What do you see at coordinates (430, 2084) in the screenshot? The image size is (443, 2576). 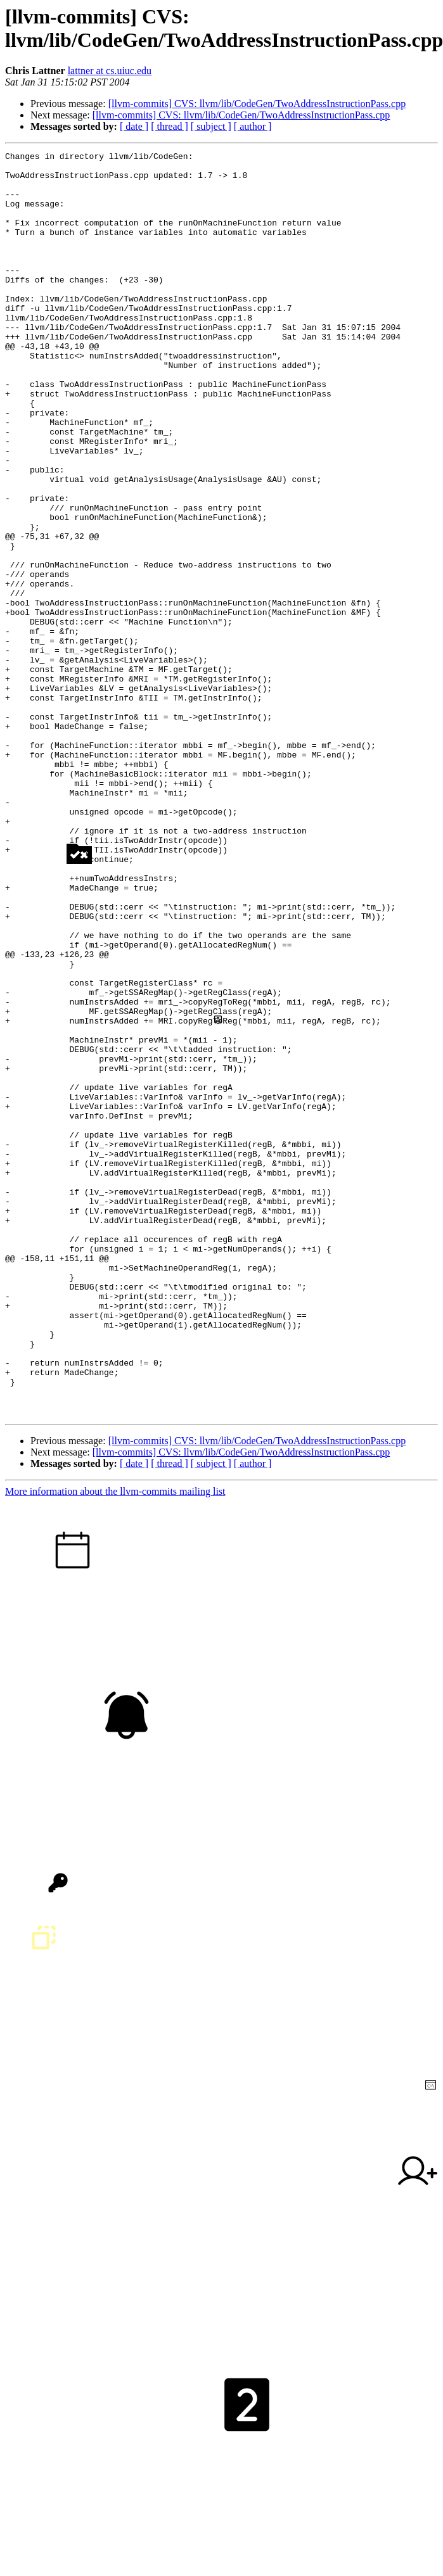 I see `open command prompt terminal` at bounding box center [430, 2084].